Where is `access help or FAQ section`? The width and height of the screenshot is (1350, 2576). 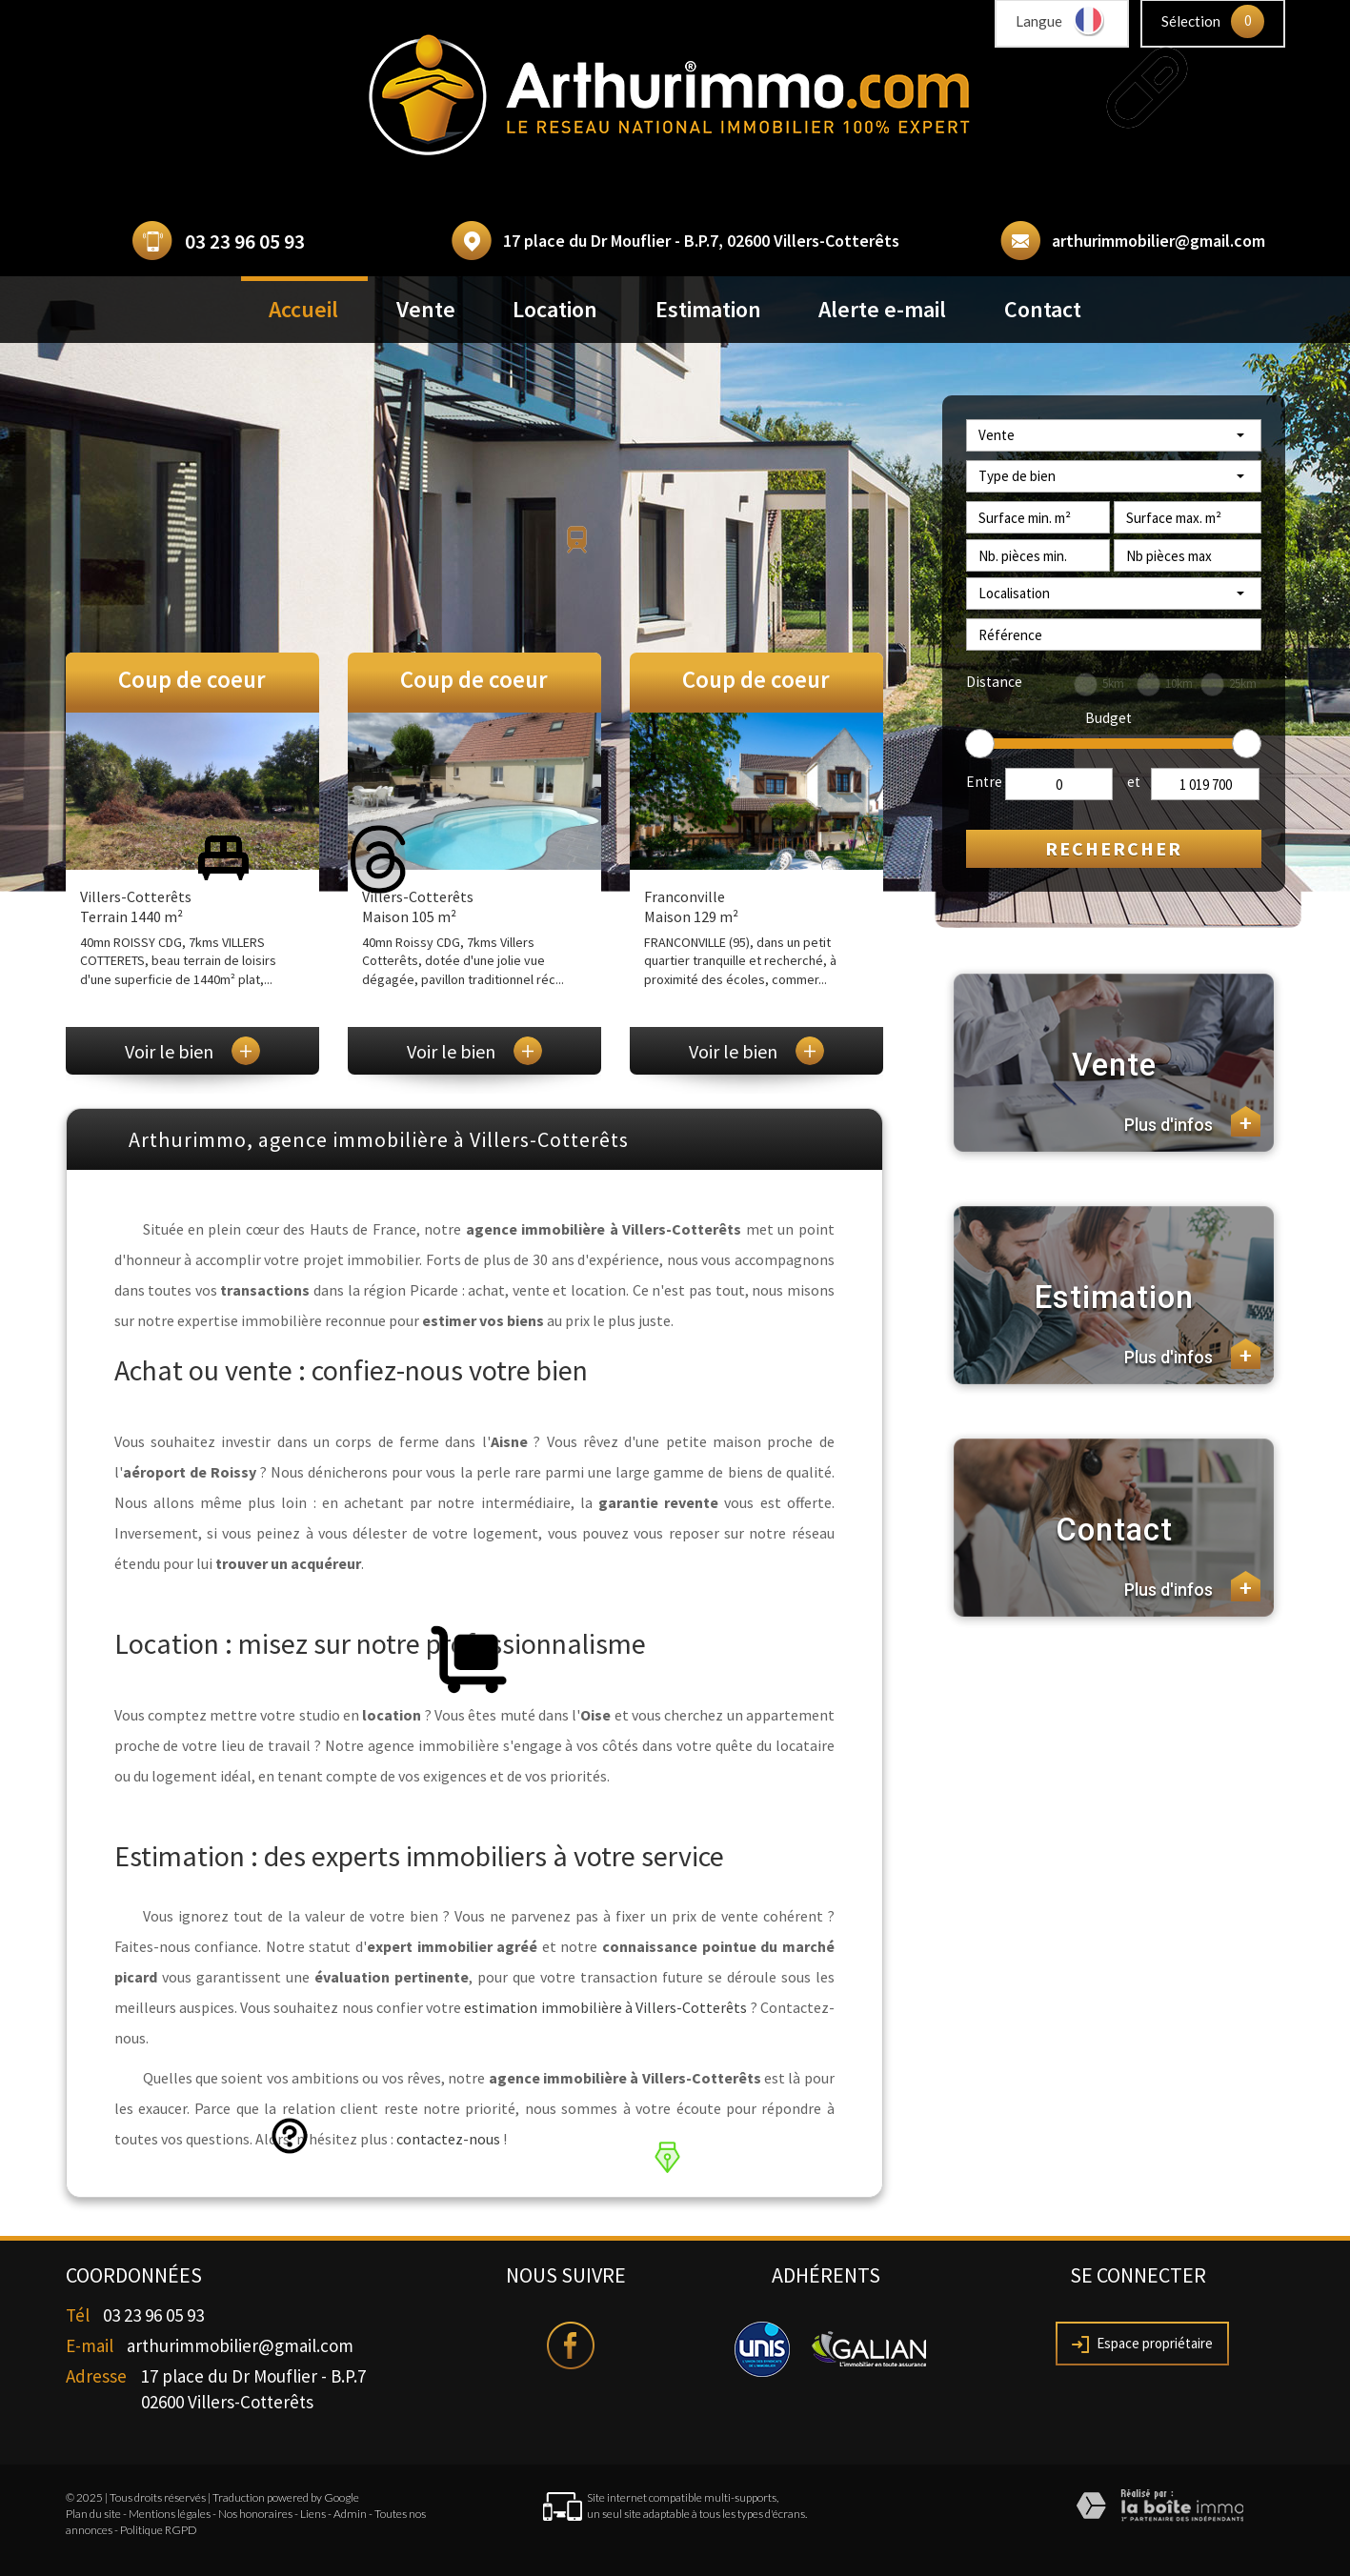
access help or FAQ section is located at coordinates (290, 2136).